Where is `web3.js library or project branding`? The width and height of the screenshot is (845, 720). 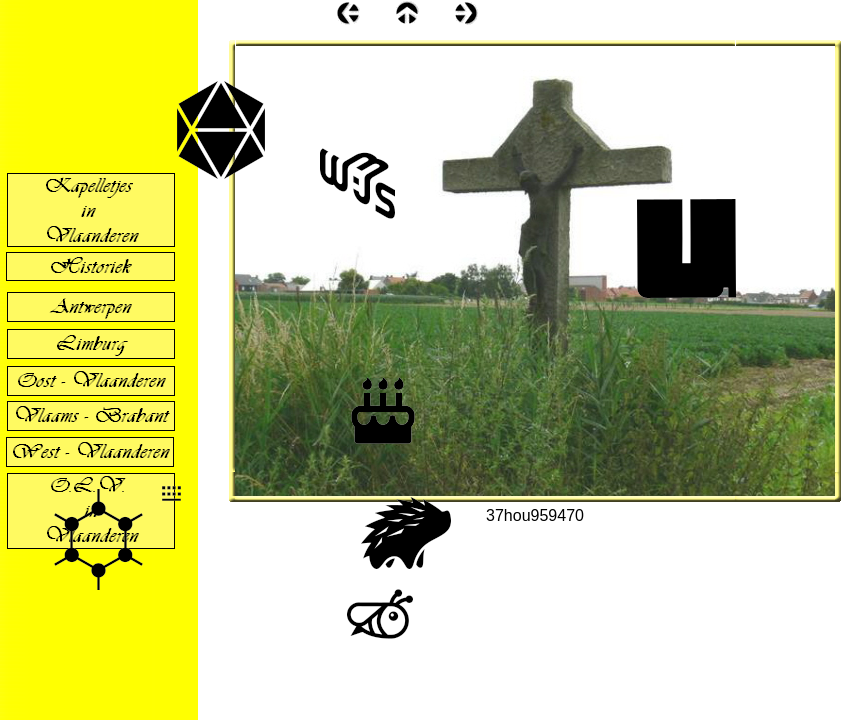 web3.js library or project branding is located at coordinates (357, 183).